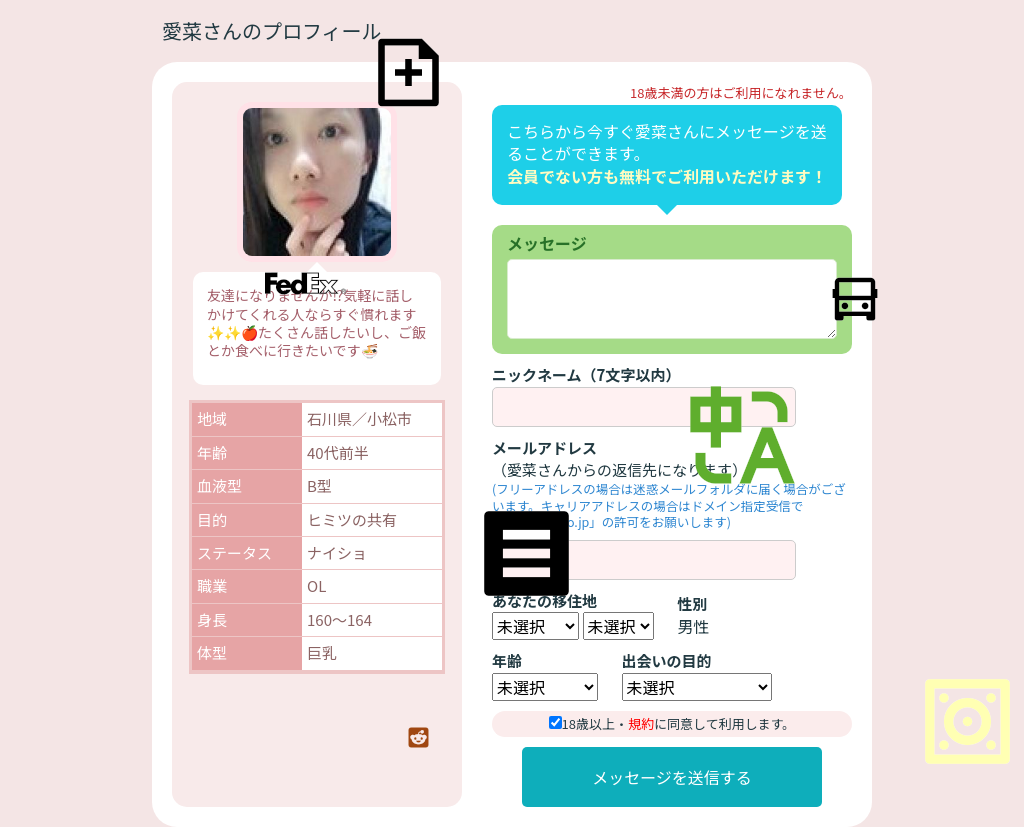  Describe the element at coordinates (855, 298) in the screenshot. I see `view bus routes or schedules` at that location.